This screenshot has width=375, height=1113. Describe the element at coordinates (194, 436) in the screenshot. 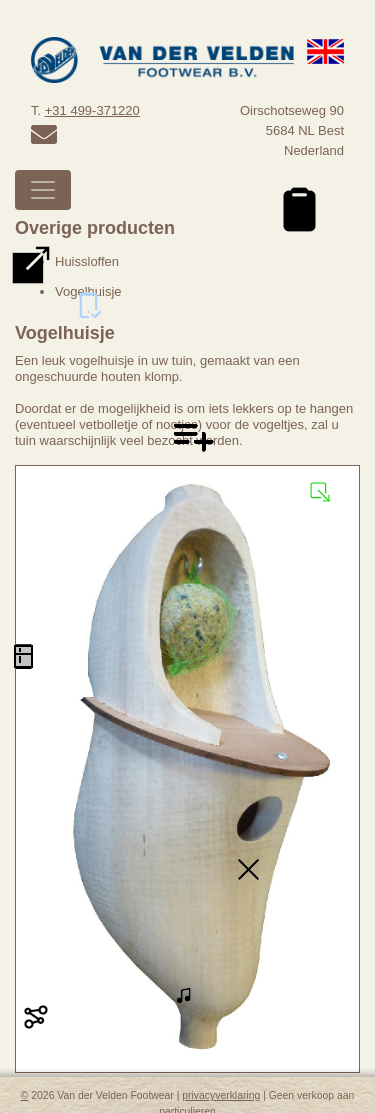

I see `add to playlist` at that location.